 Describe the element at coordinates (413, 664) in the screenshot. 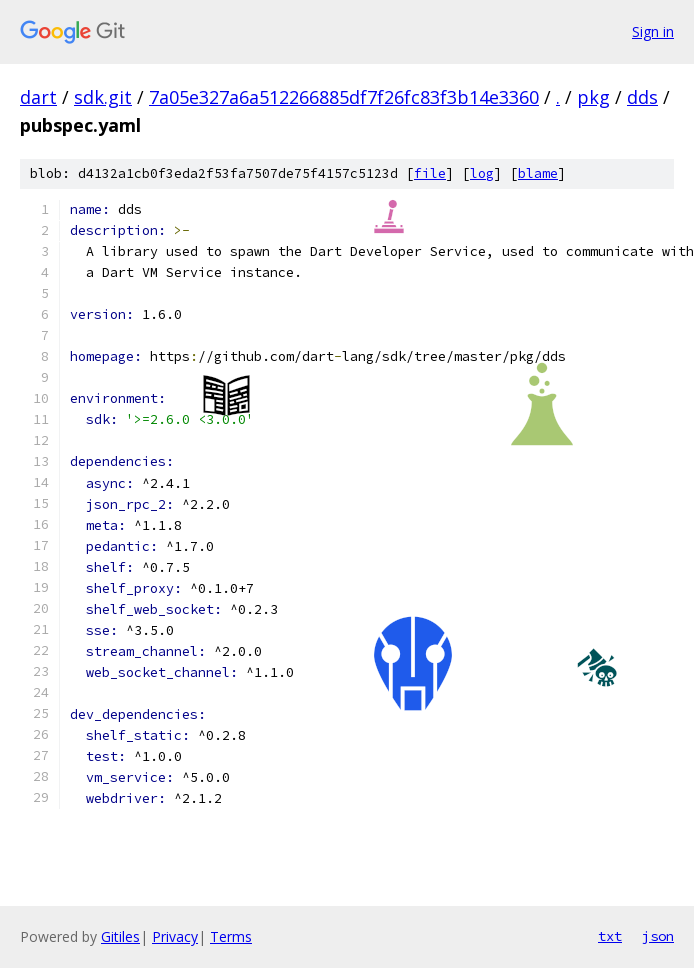

I see `android or robot character avatar` at that location.